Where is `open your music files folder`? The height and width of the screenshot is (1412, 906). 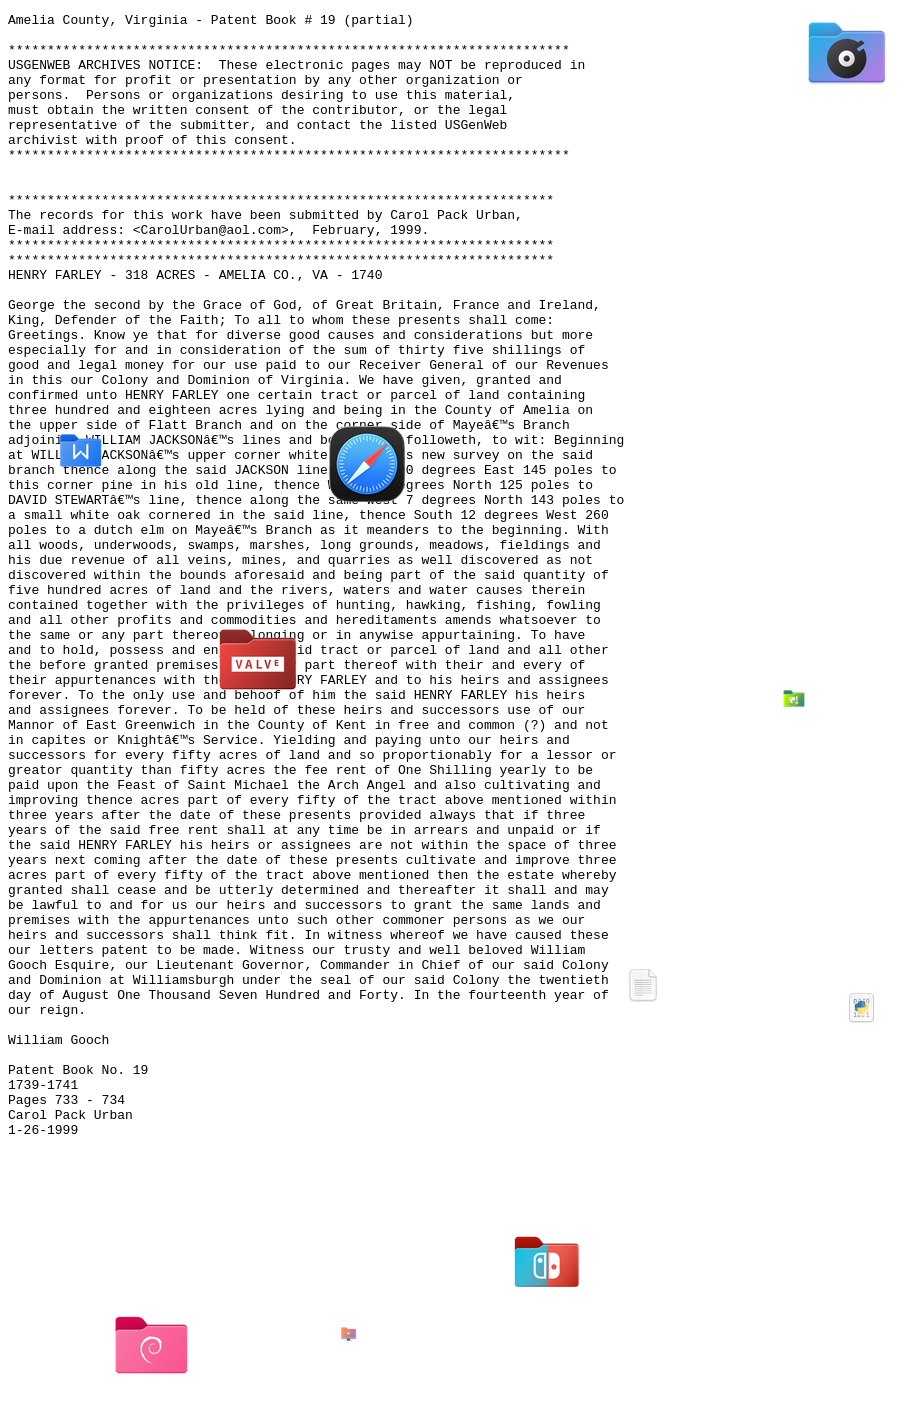 open your music files folder is located at coordinates (846, 54).